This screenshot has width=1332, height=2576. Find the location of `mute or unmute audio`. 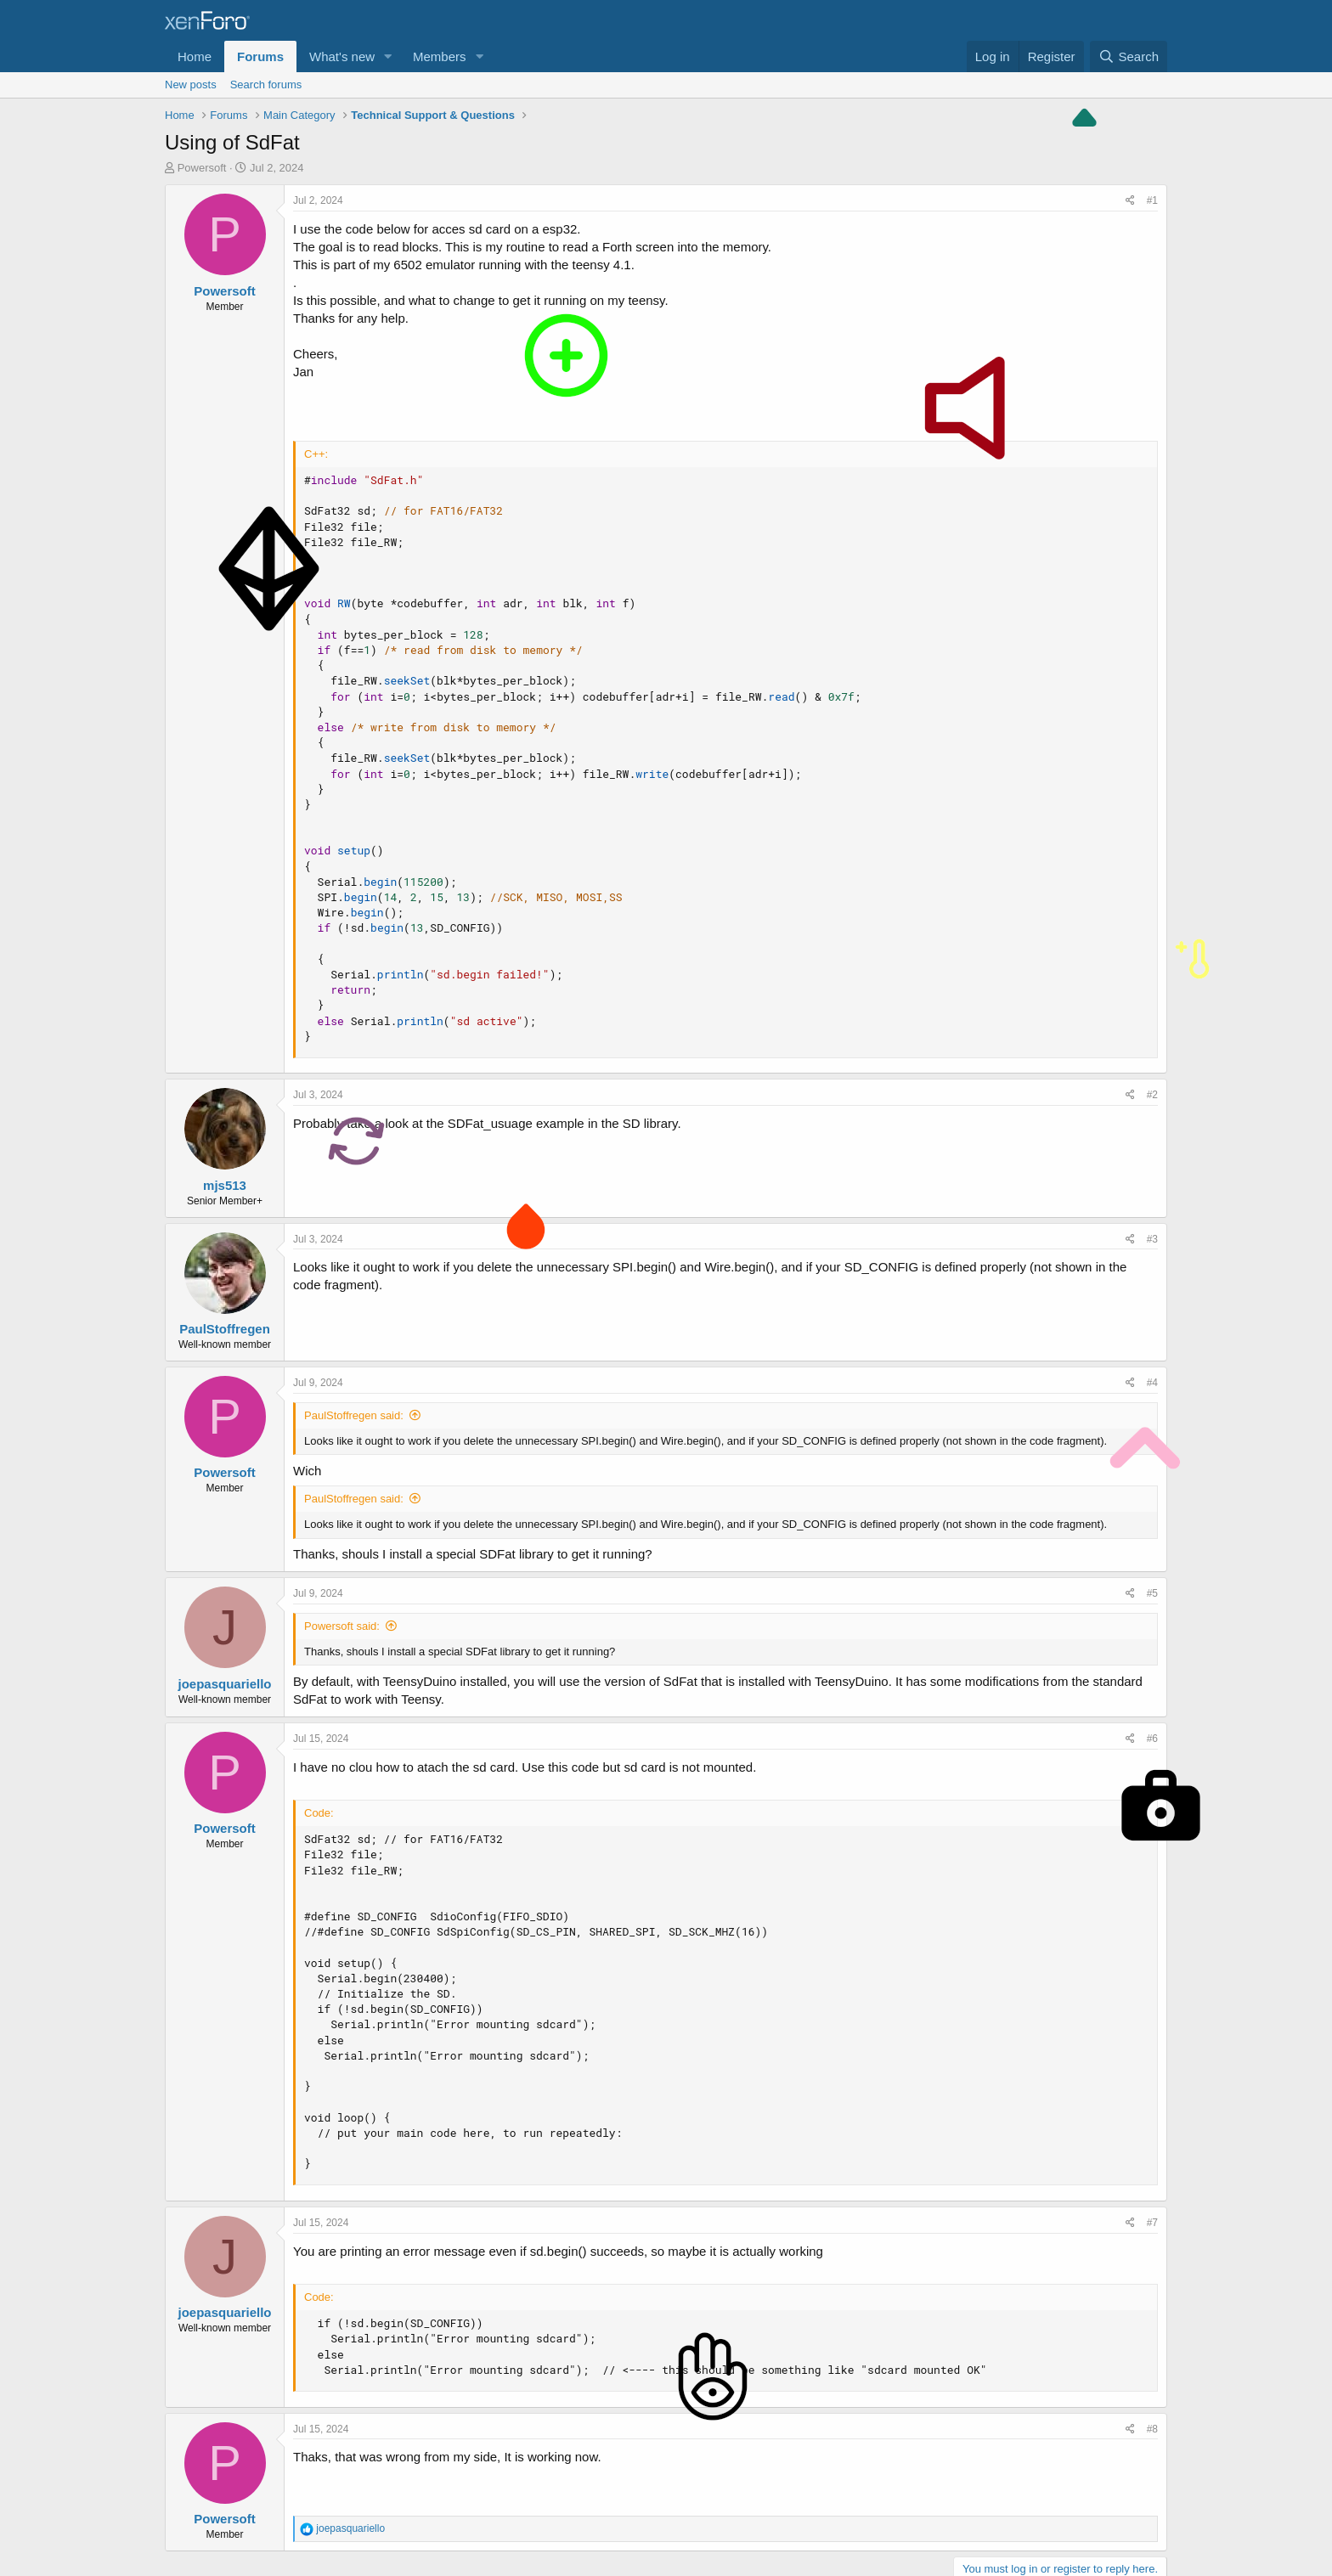

mute or unmute audio is located at coordinates (970, 408).